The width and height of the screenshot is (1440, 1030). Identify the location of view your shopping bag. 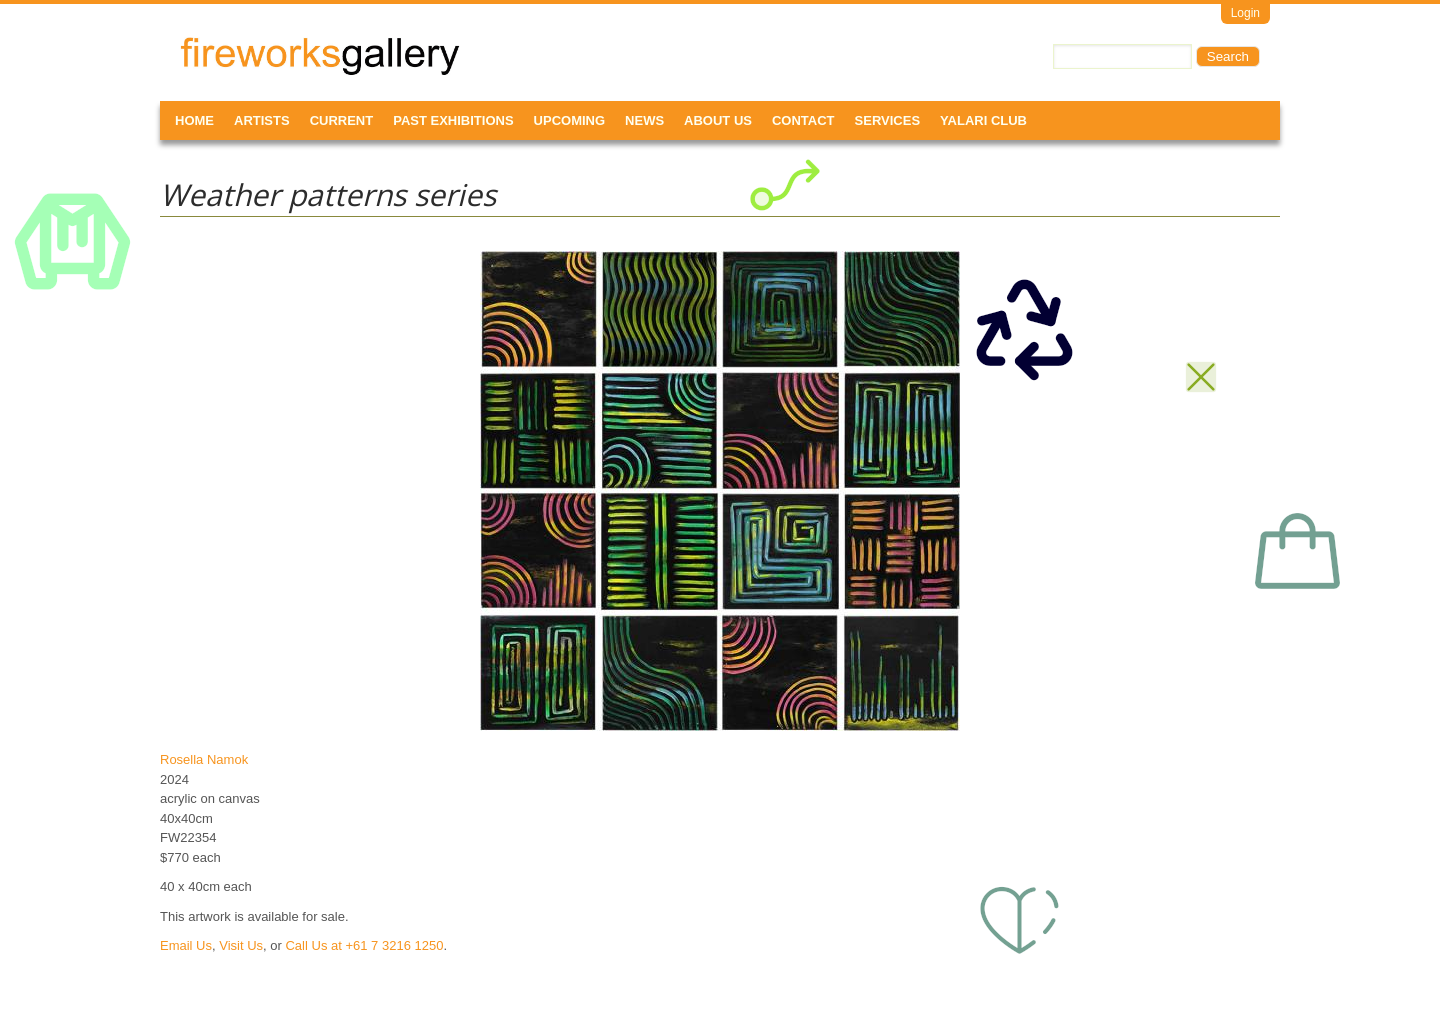
(1297, 555).